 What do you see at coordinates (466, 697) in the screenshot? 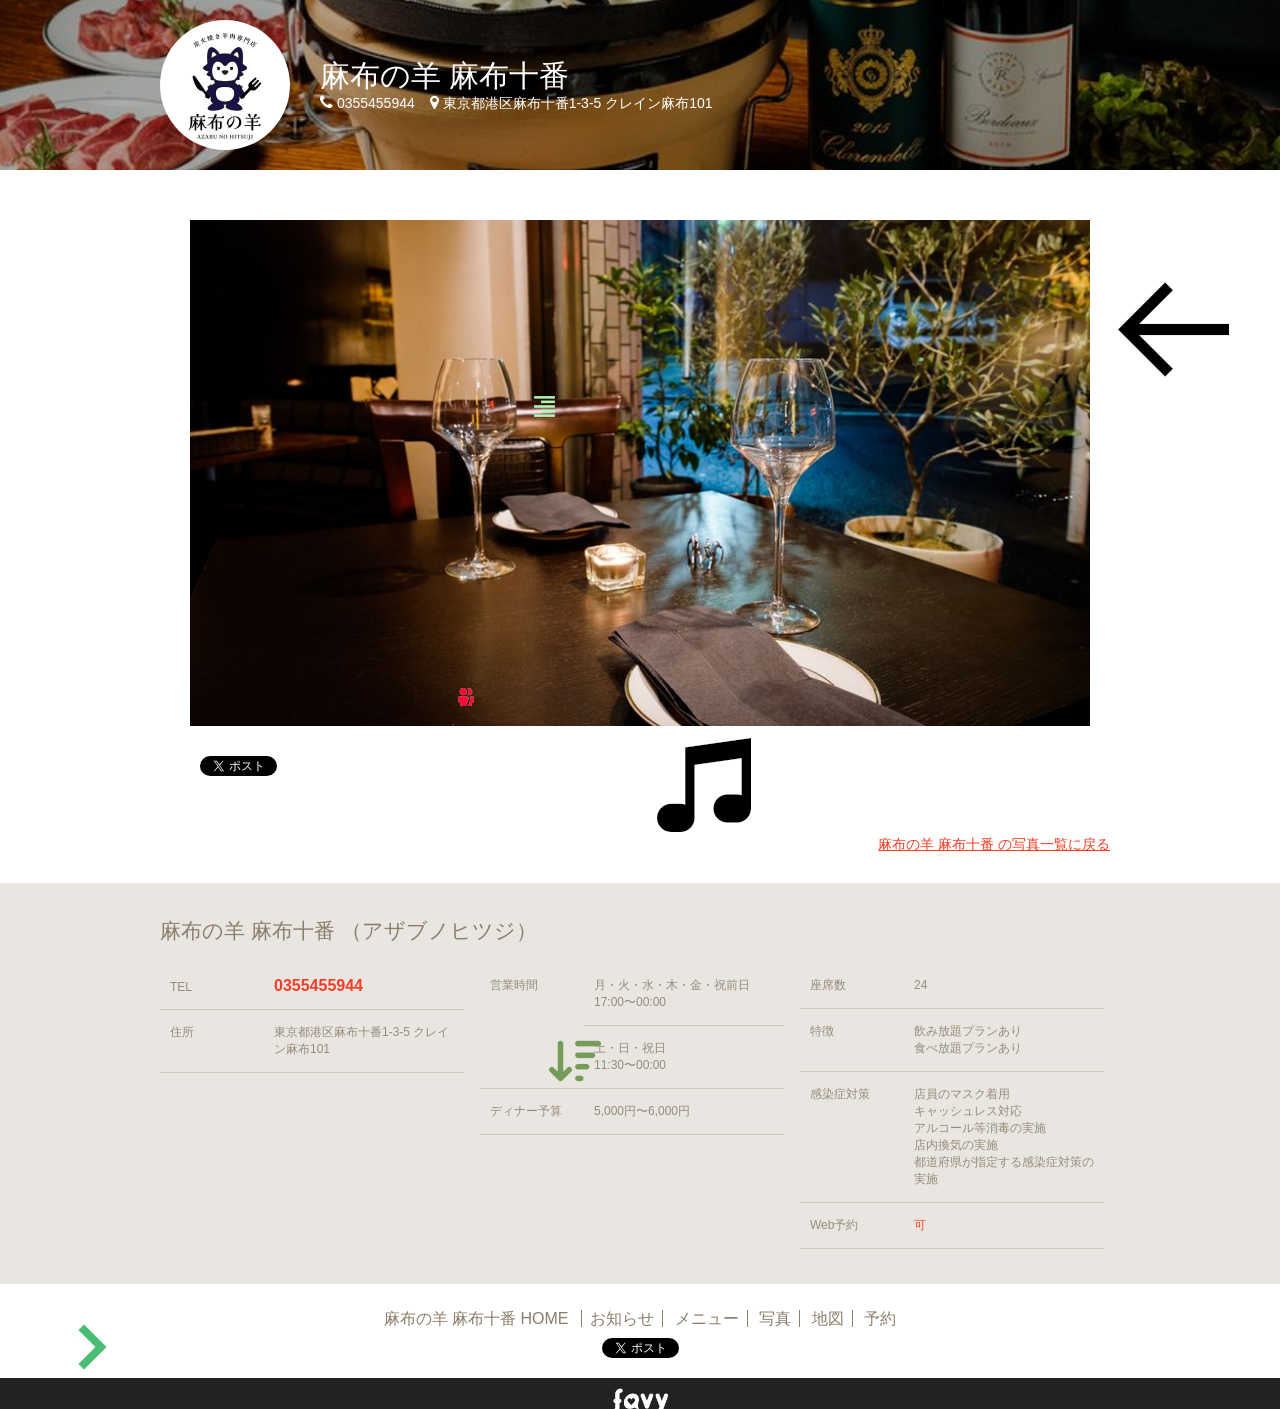
I see `view group members or team` at bounding box center [466, 697].